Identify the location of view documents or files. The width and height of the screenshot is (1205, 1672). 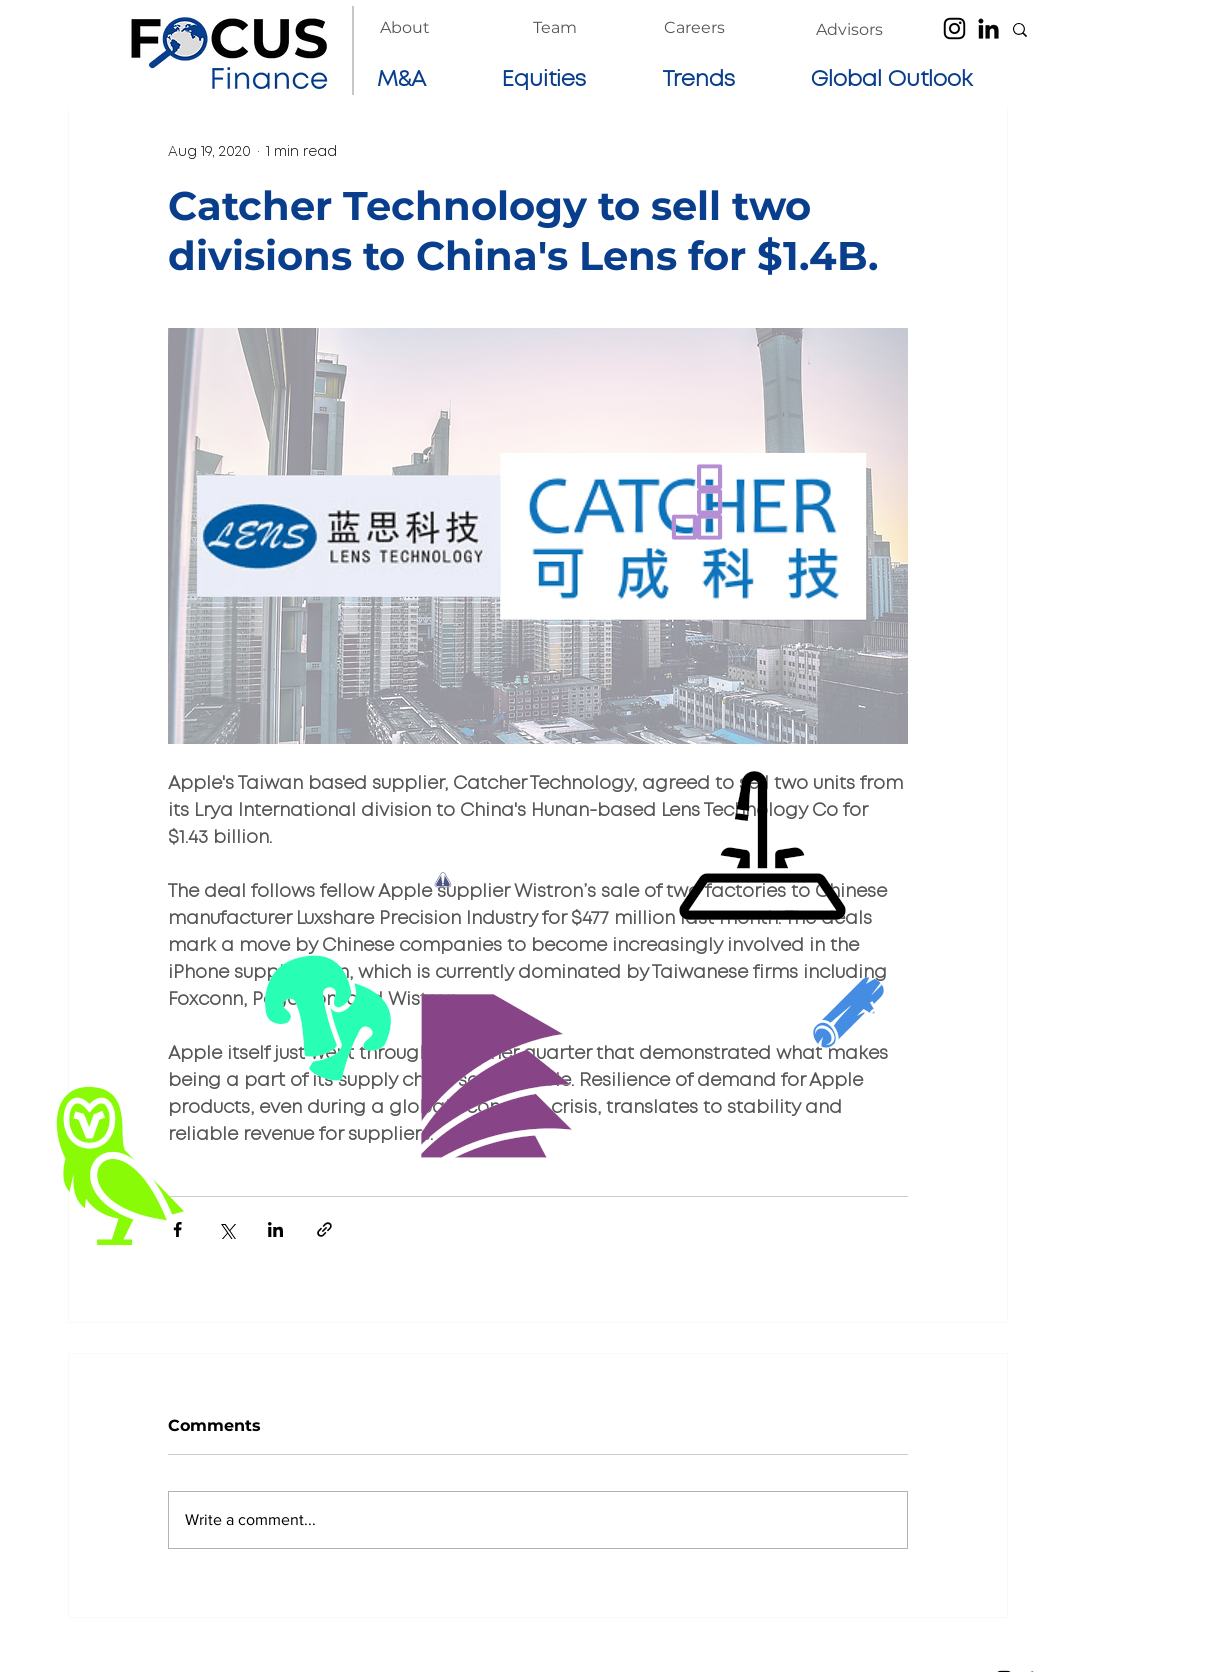
(503, 1076).